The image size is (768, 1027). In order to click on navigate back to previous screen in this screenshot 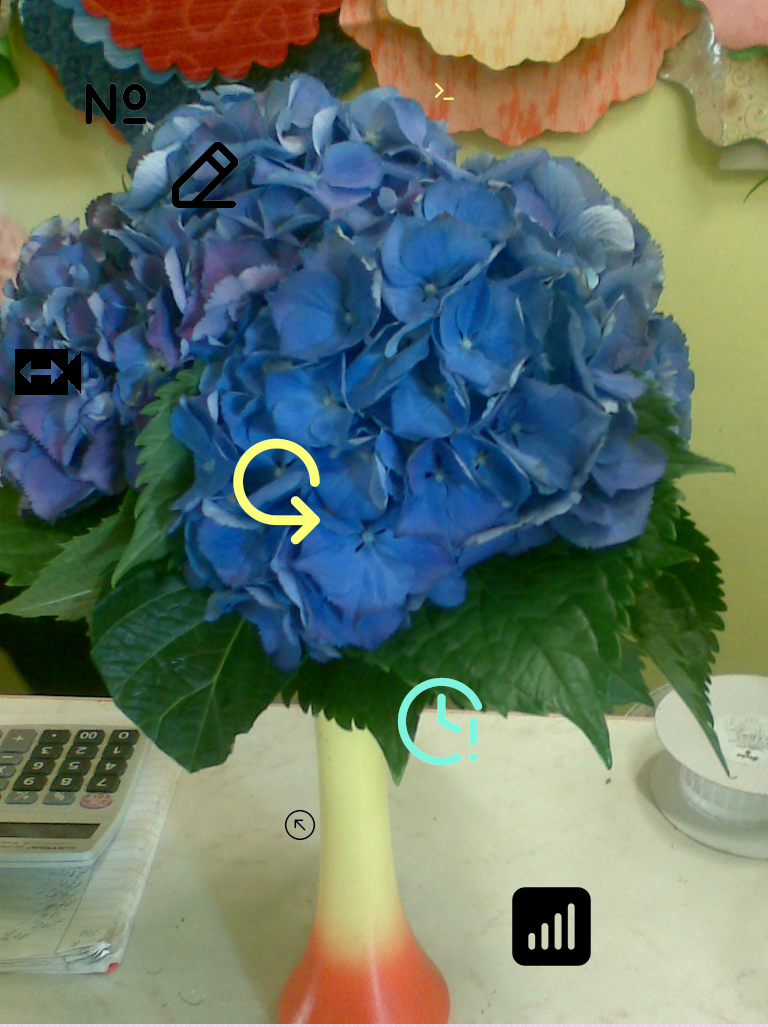, I will do `click(300, 825)`.